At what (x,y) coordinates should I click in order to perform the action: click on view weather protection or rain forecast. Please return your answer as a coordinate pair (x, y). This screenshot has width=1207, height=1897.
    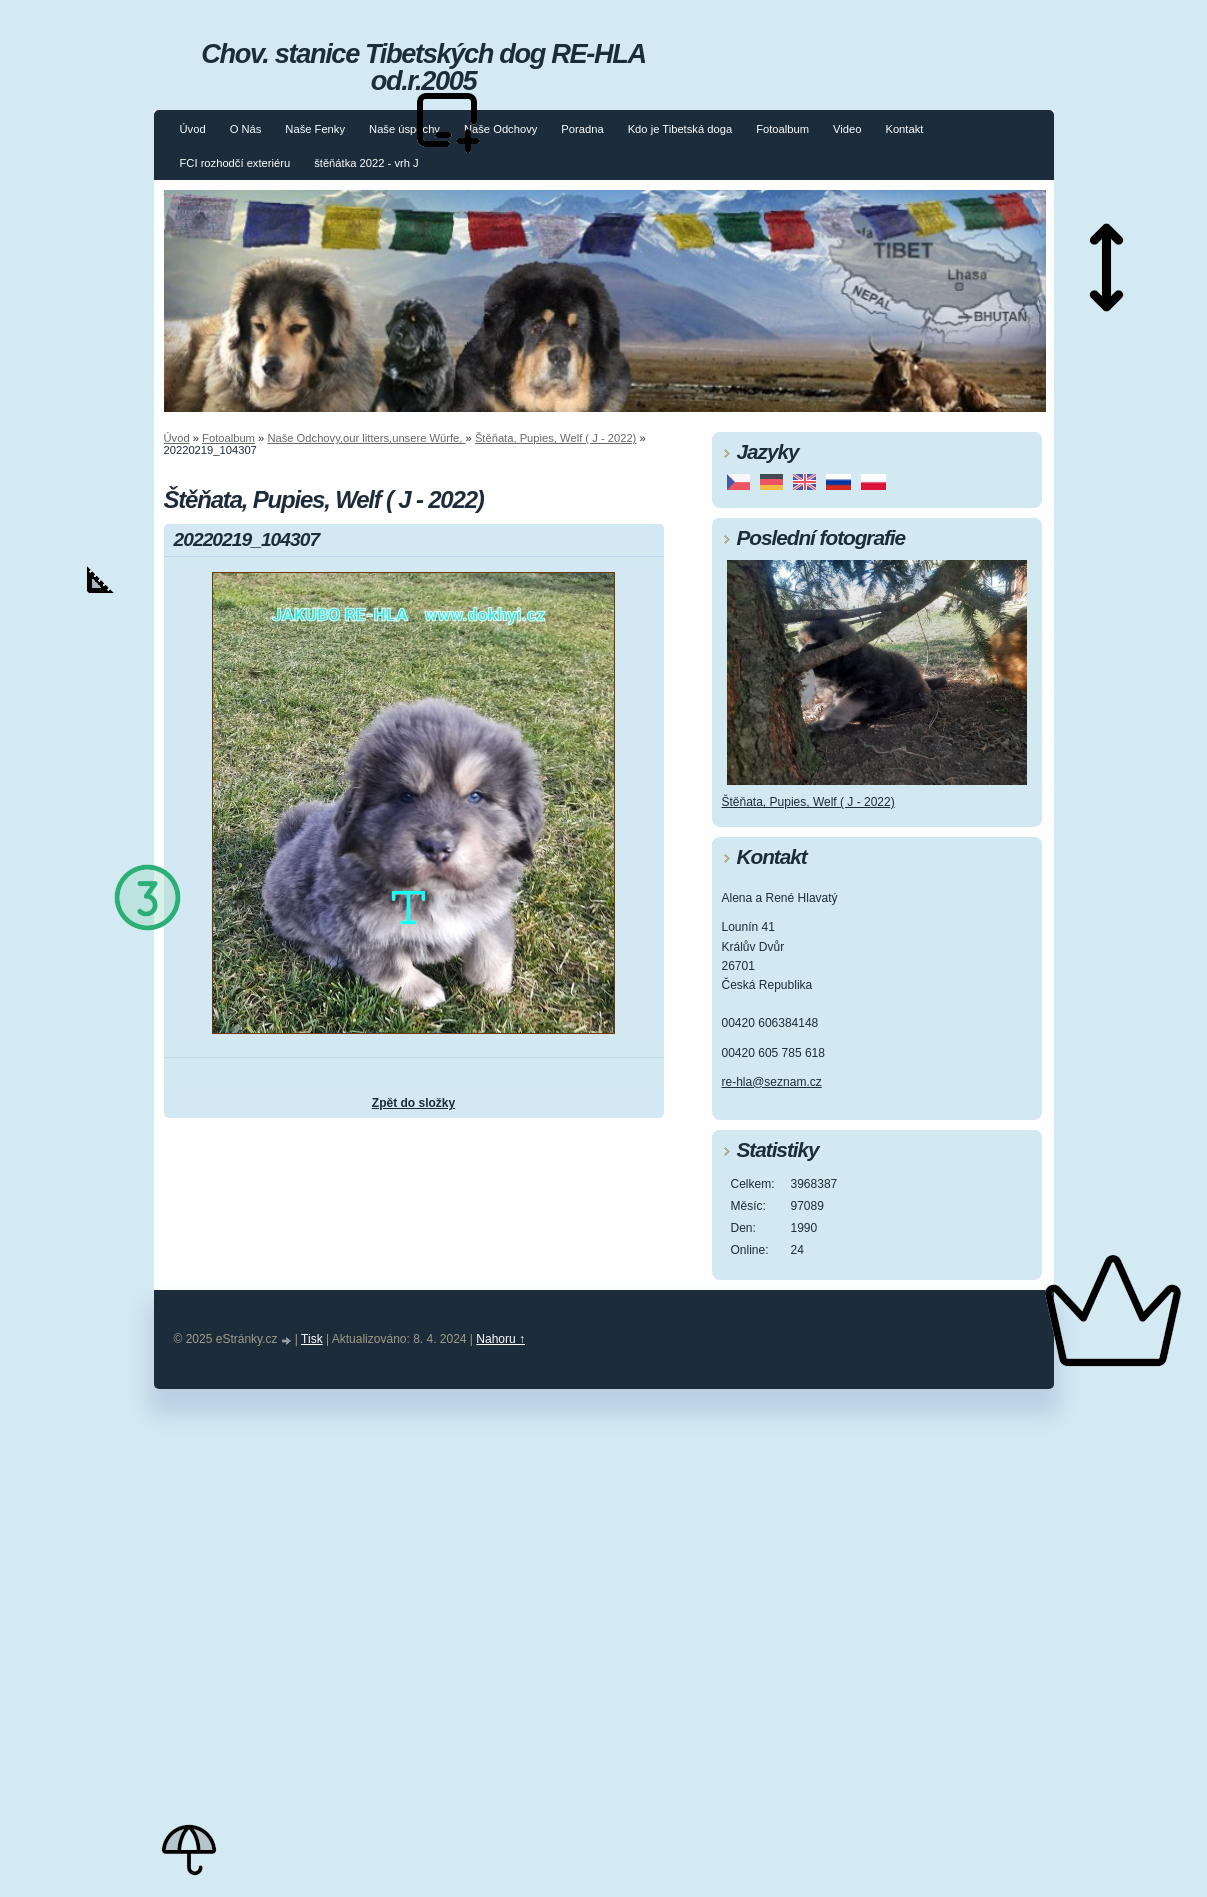
    Looking at the image, I should click on (189, 1850).